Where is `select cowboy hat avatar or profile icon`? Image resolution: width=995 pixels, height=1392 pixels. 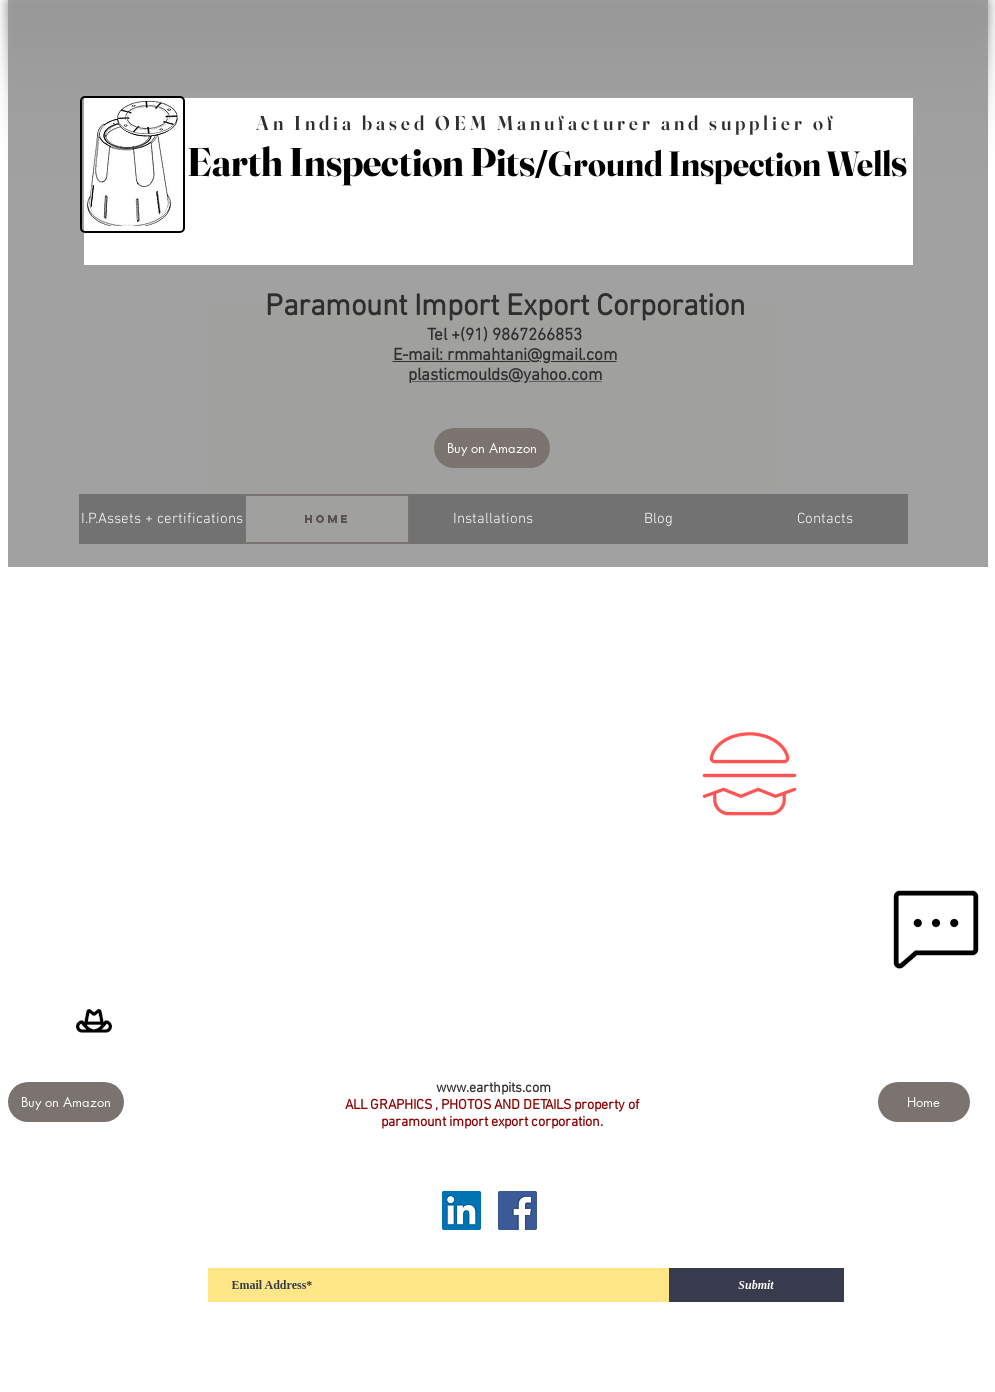
select cowboy hat avatar or profile icon is located at coordinates (94, 1022).